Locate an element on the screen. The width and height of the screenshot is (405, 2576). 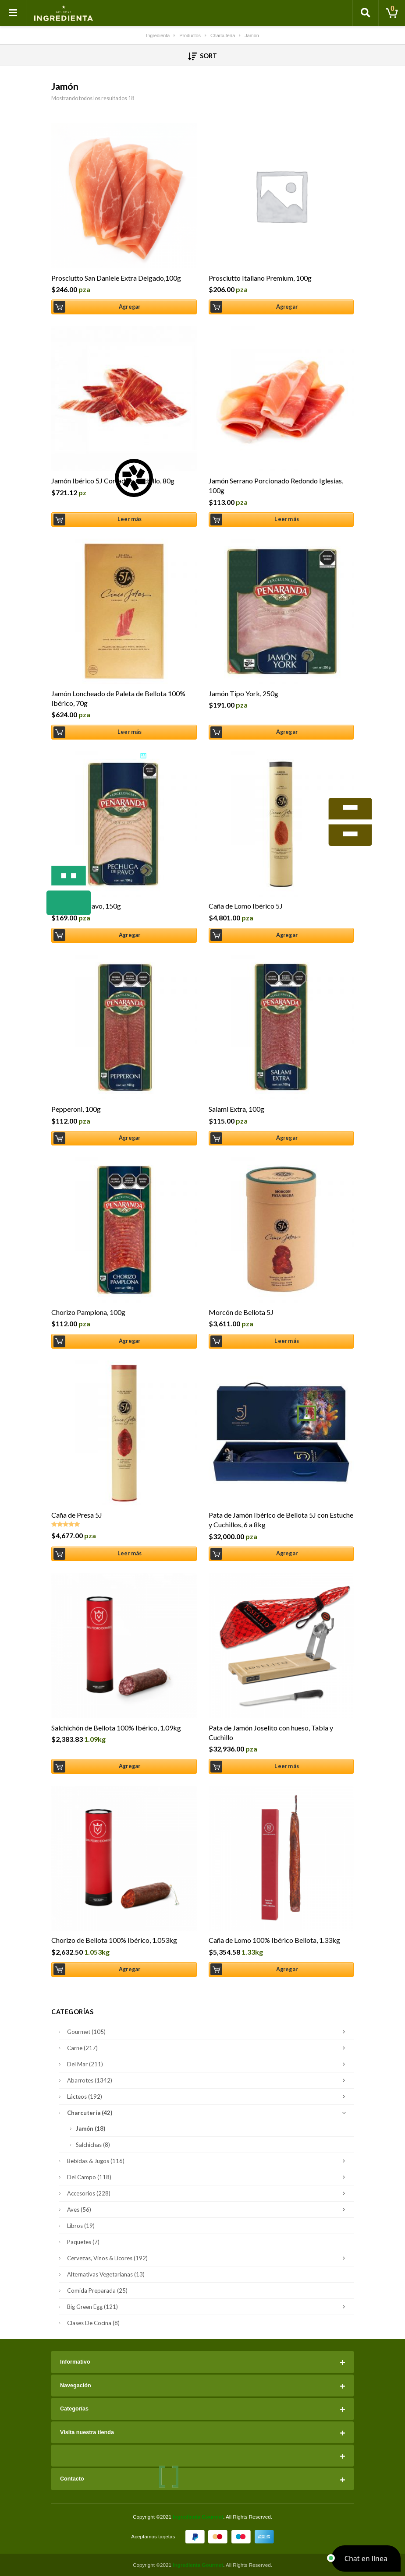
access archived files or documents is located at coordinates (350, 822).